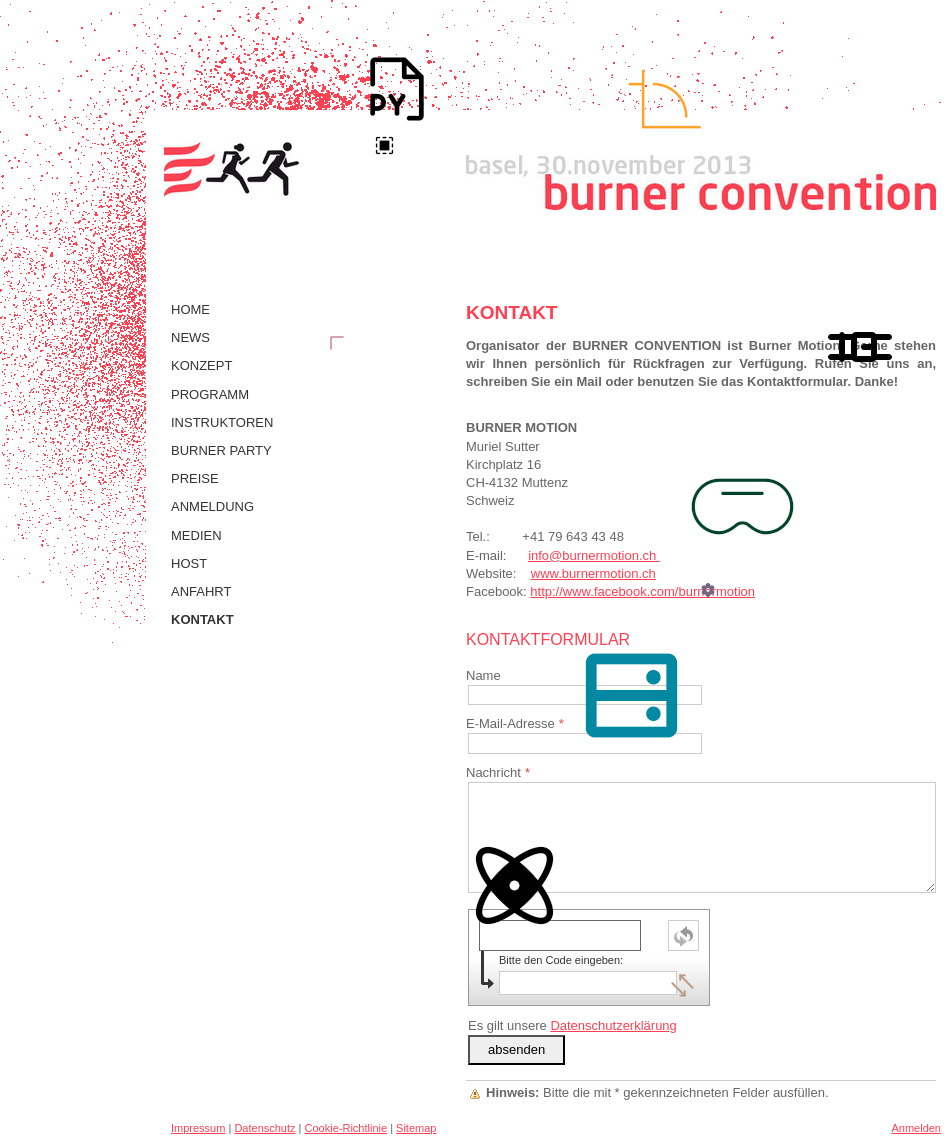  I want to click on access science or chemistry tools, so click(514, 885).